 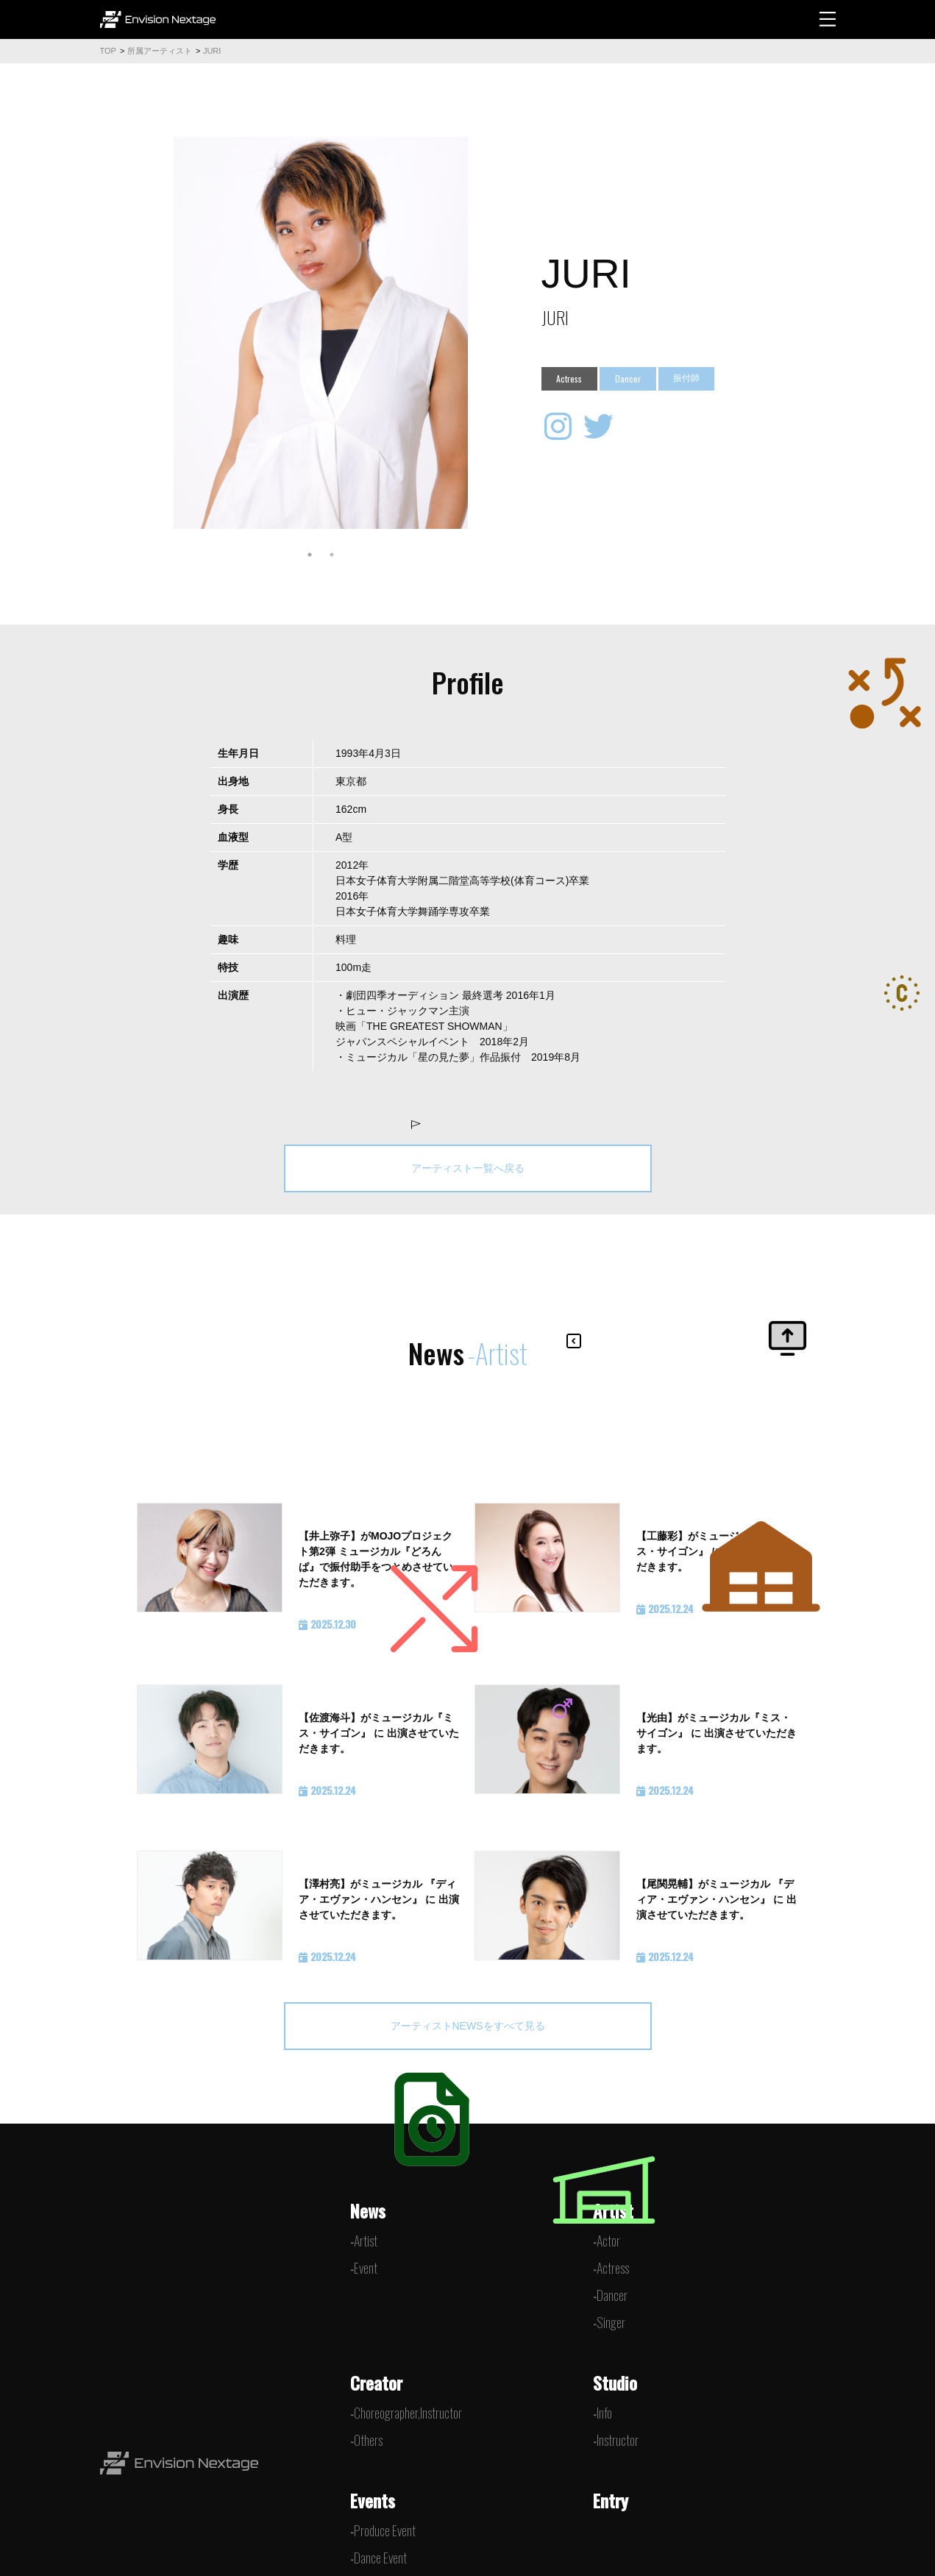 I want to click on access warehouse or storage inventory, so click(x=604, y=2193).